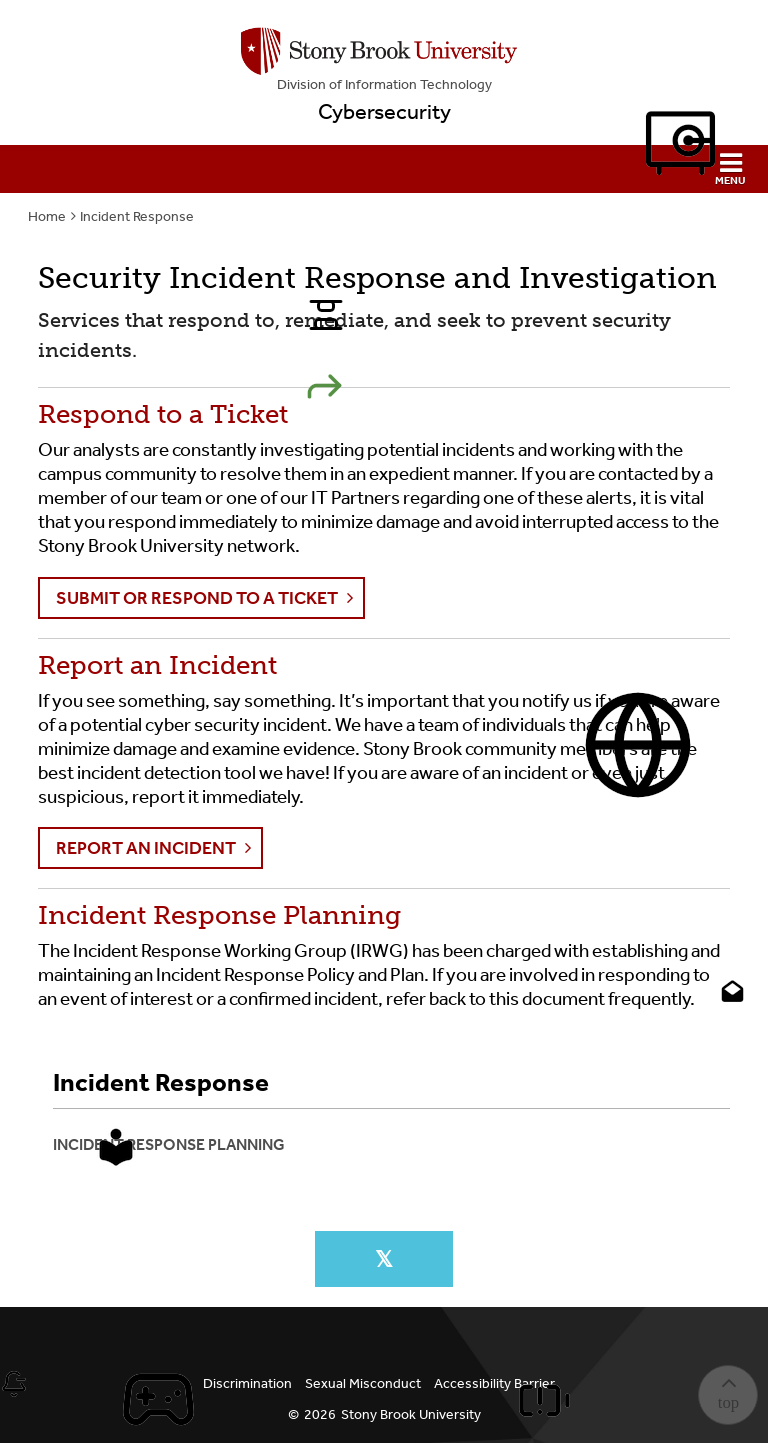 This screenshot has height=1443, width=768. Describe the element at coordinates (544, 1400) in the screenshot. I see `indicates low battery warning` at that location.